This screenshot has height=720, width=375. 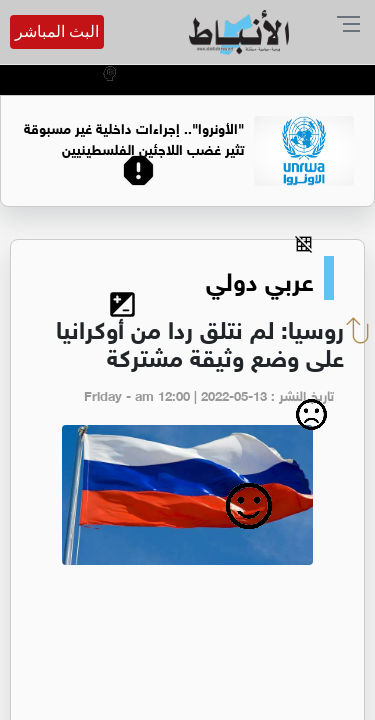 What do you see at coordinates (311, 414) in the screenshot?
I see `rate your experience as negative` at bounding box center [311, 414].